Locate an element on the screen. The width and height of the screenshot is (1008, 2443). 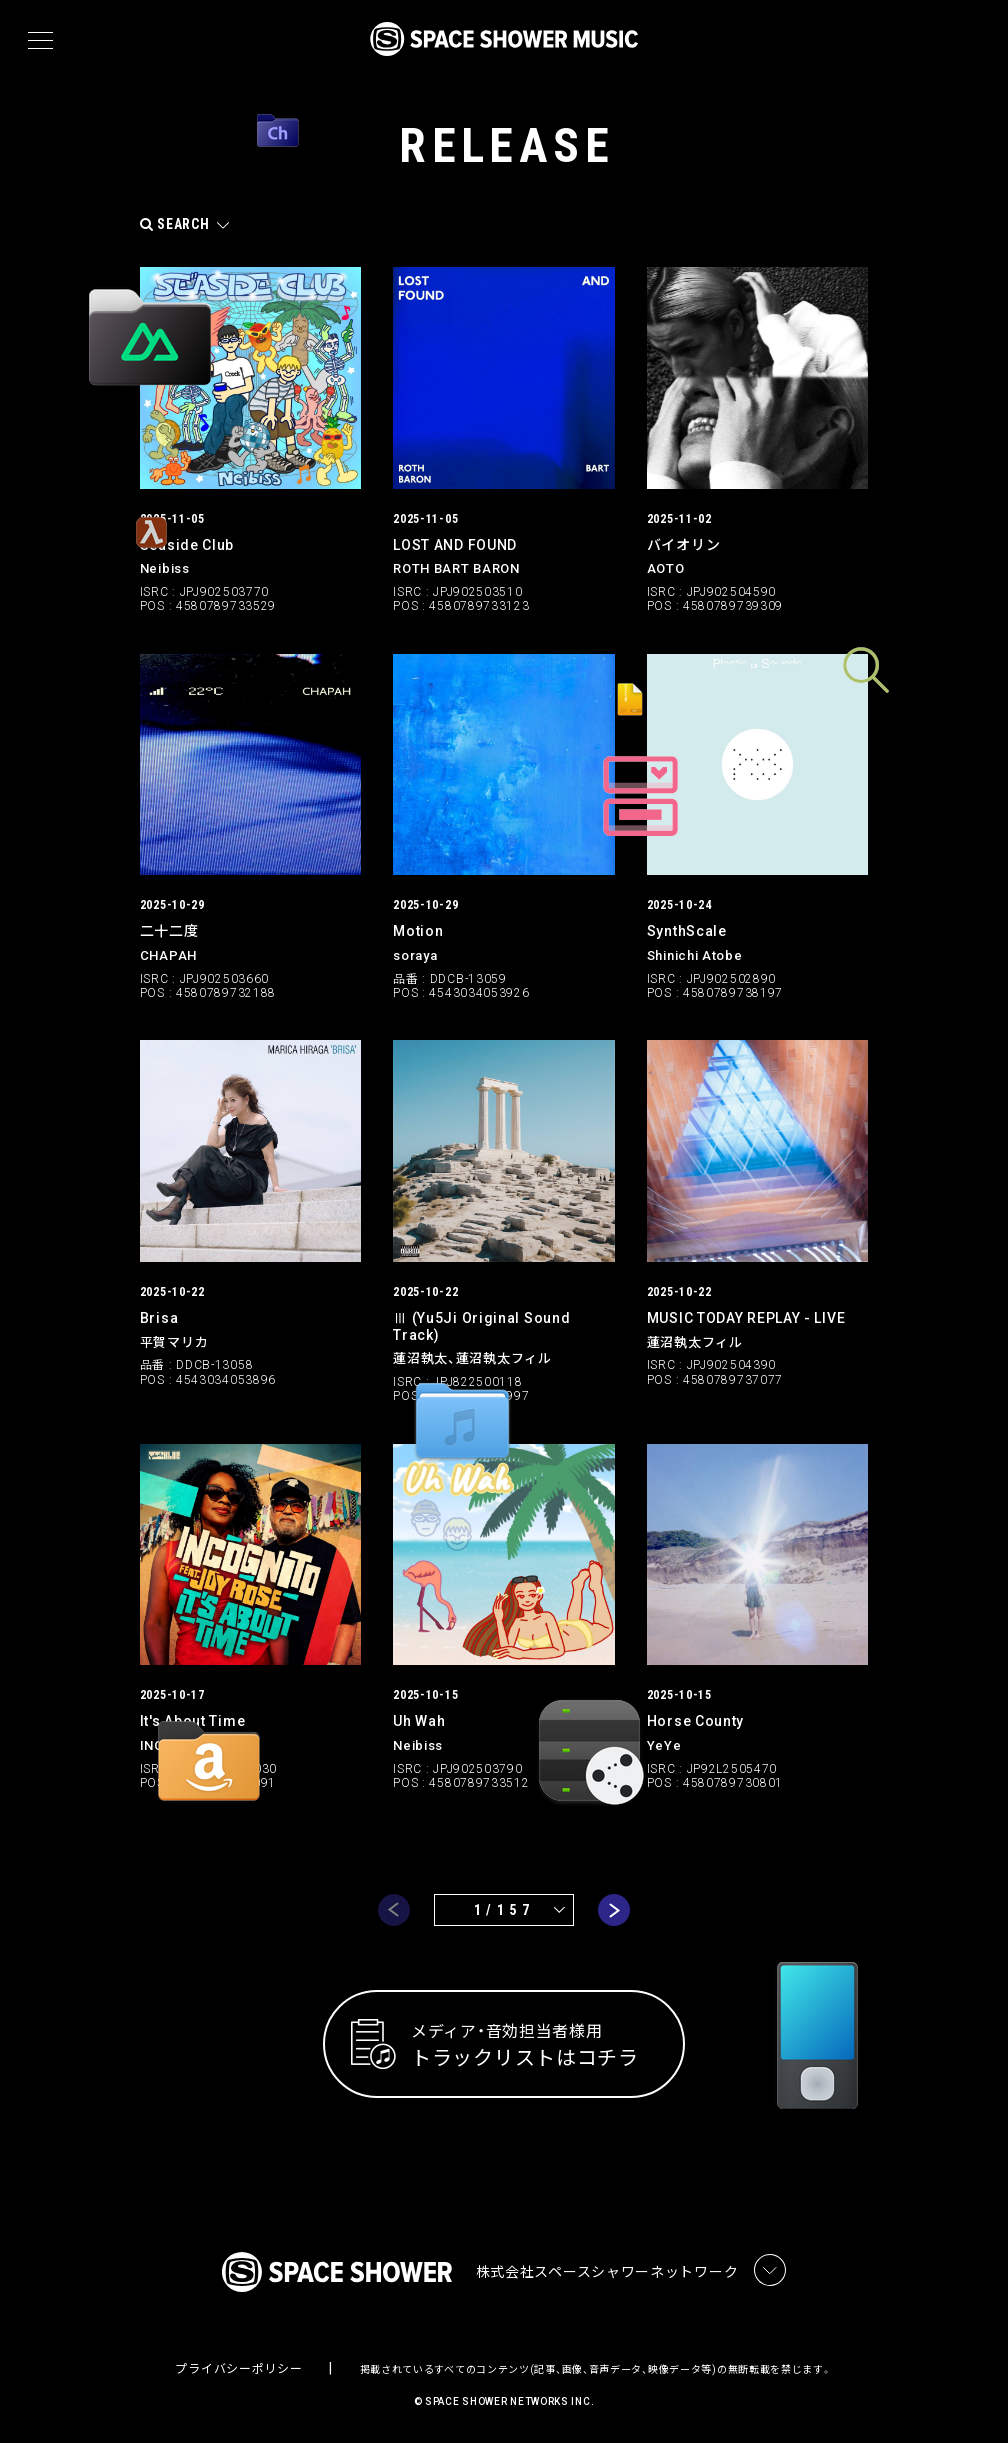
gtk widget factory demo application is located at coordinates (640, 793).